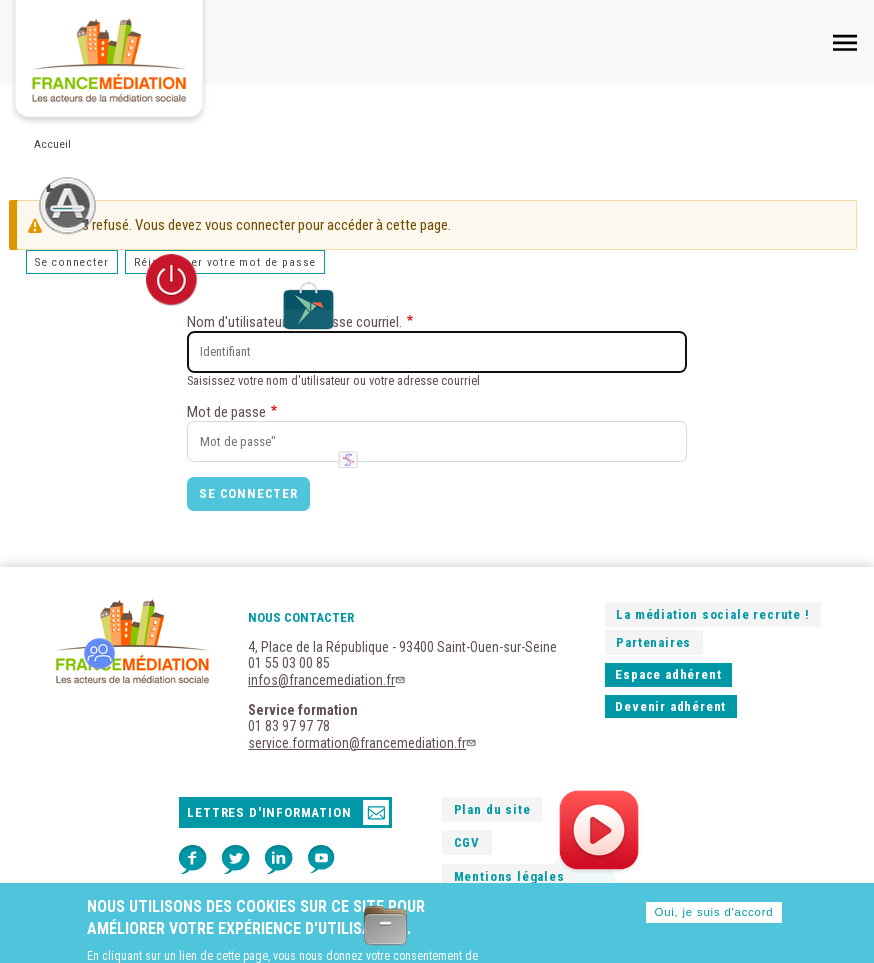  Describe the element at coordinates (67, 205) in the screenshot. I see `check for system software updates` at that location.